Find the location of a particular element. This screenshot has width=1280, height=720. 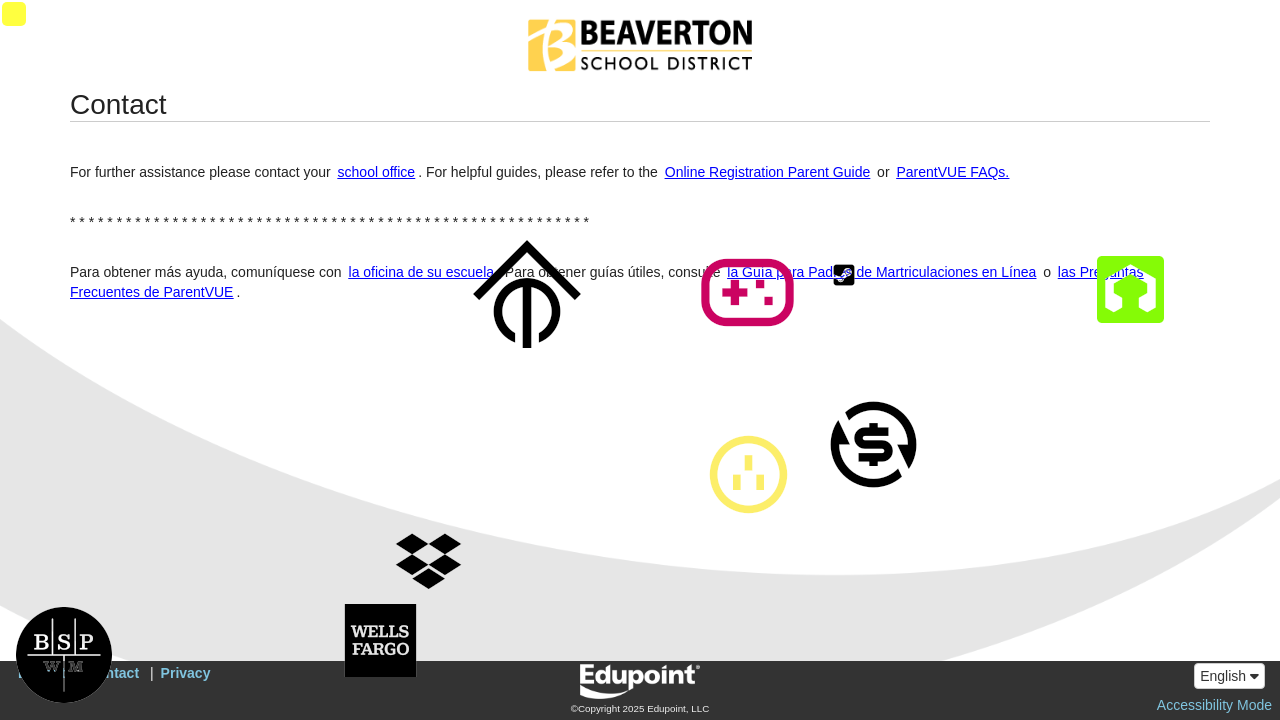

electrical outlet or power socket indicator is located at coordinates (748, 474).